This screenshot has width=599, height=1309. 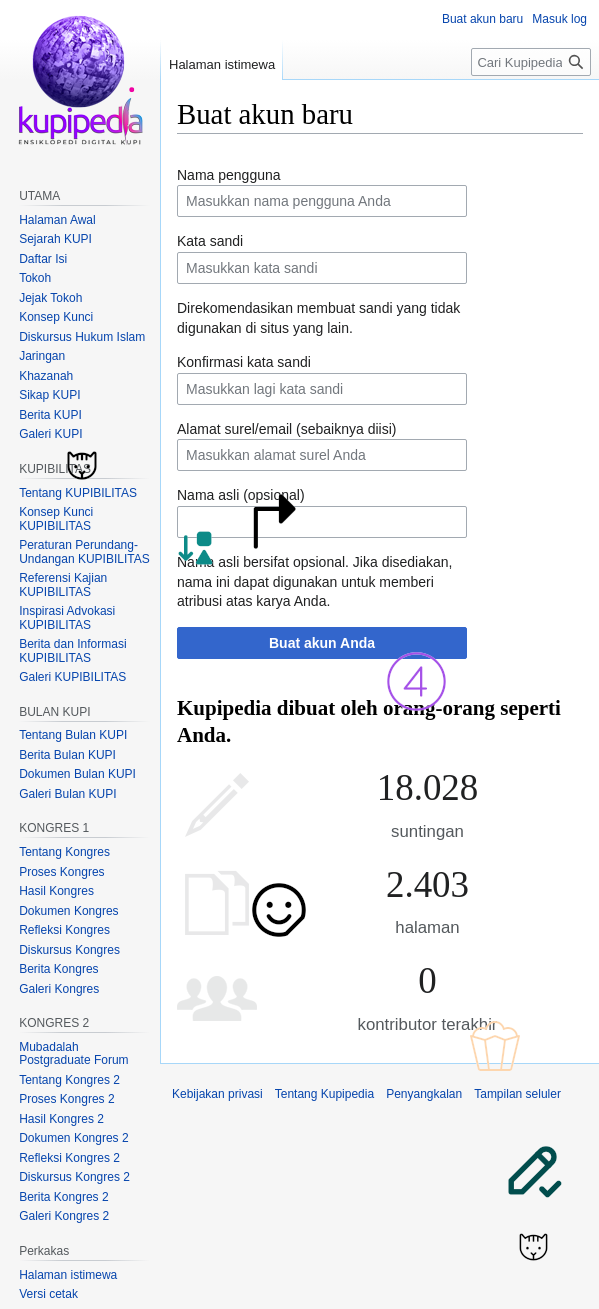 What do you see at coordinates (533, 1169) in the screenshot?
I see `edit completed or saved successfully` at bounding box center [533, 1169].